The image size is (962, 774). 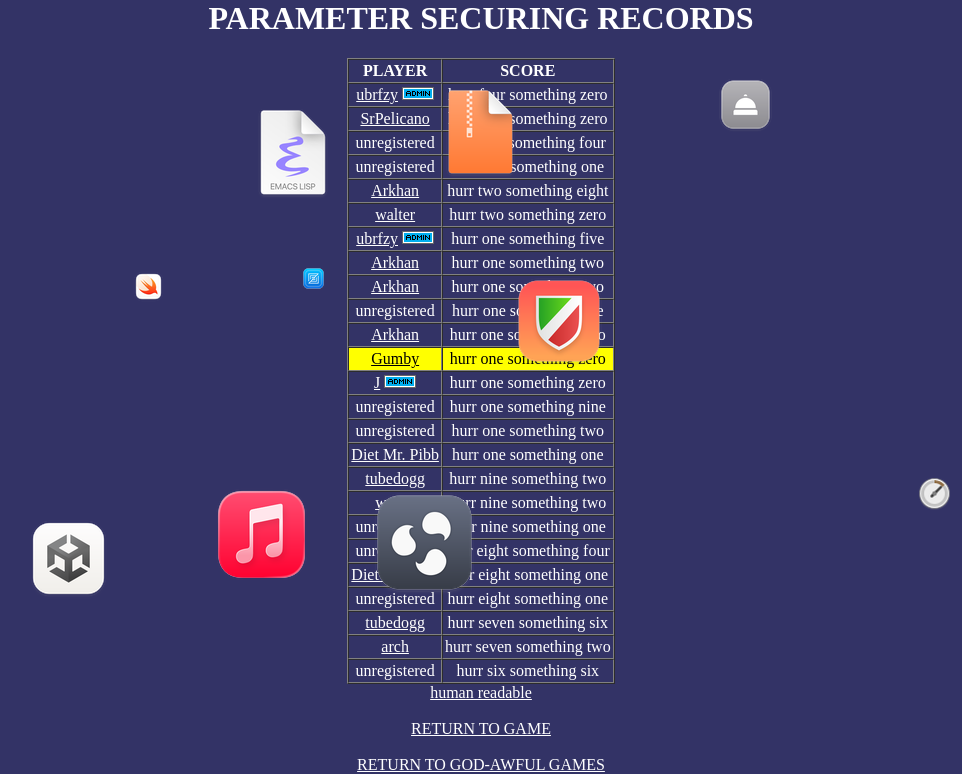 I want to click on an ARJ compressed archive file, so click(x=480, y=133).